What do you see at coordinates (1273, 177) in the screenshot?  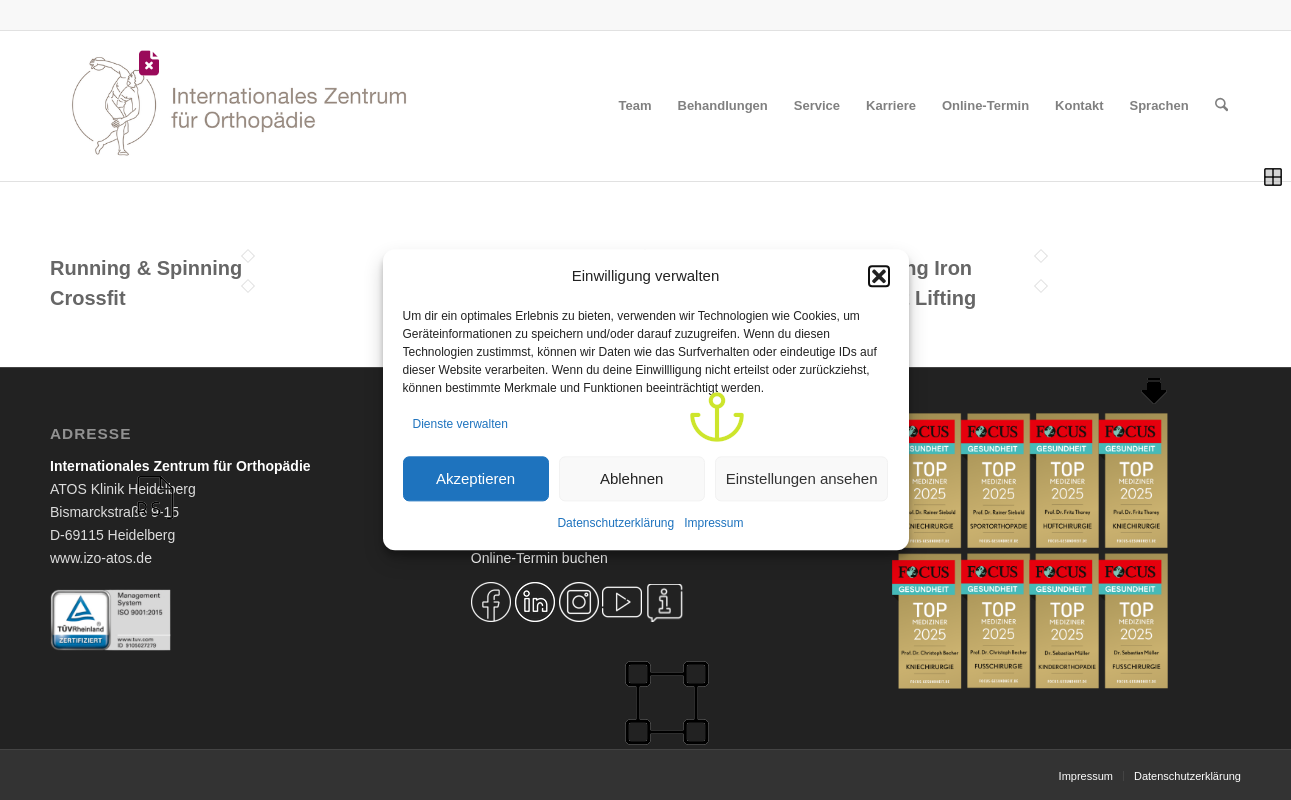 I see `view items in grid layout` at bounding box center [1273, 177].